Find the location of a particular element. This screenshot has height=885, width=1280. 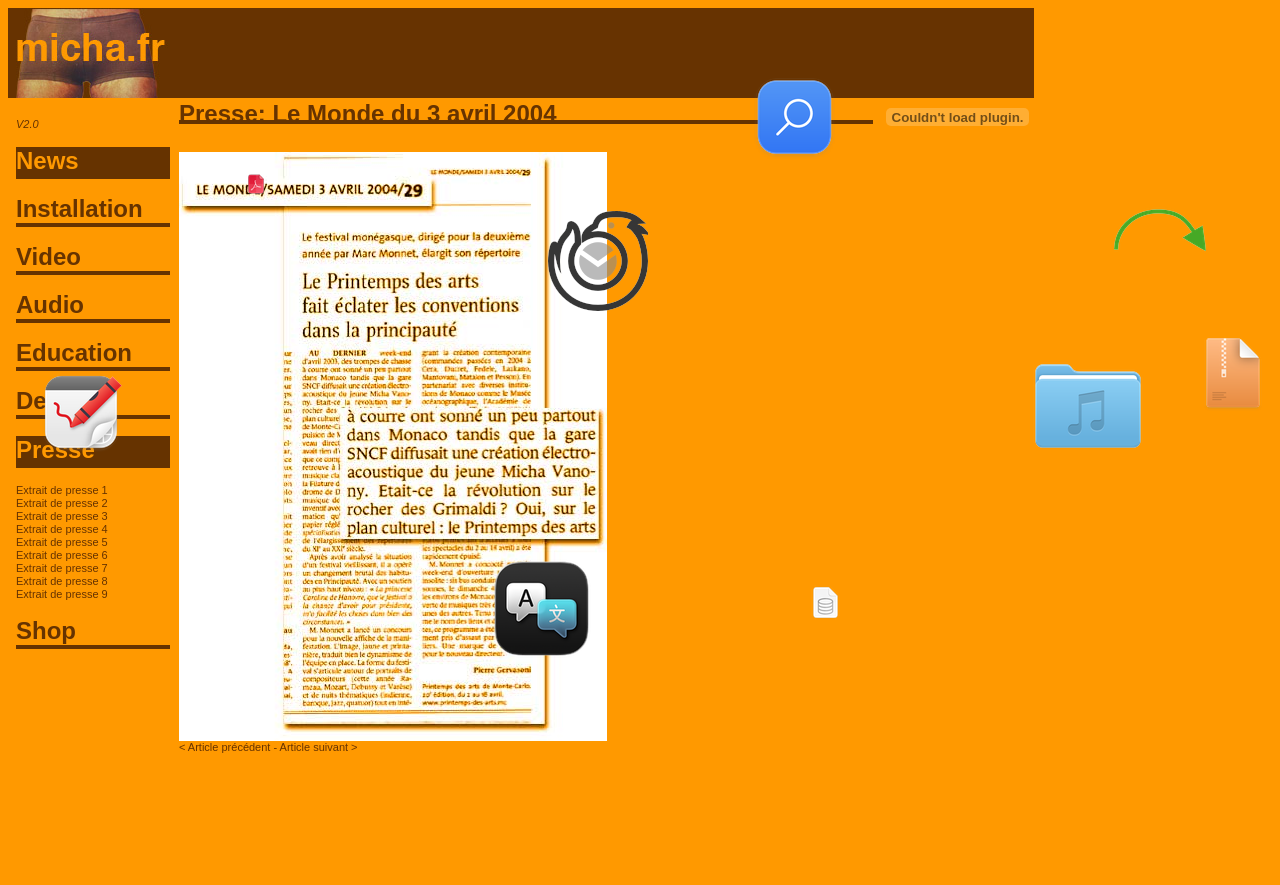

open drawing app is located at coordinates (81, 412).